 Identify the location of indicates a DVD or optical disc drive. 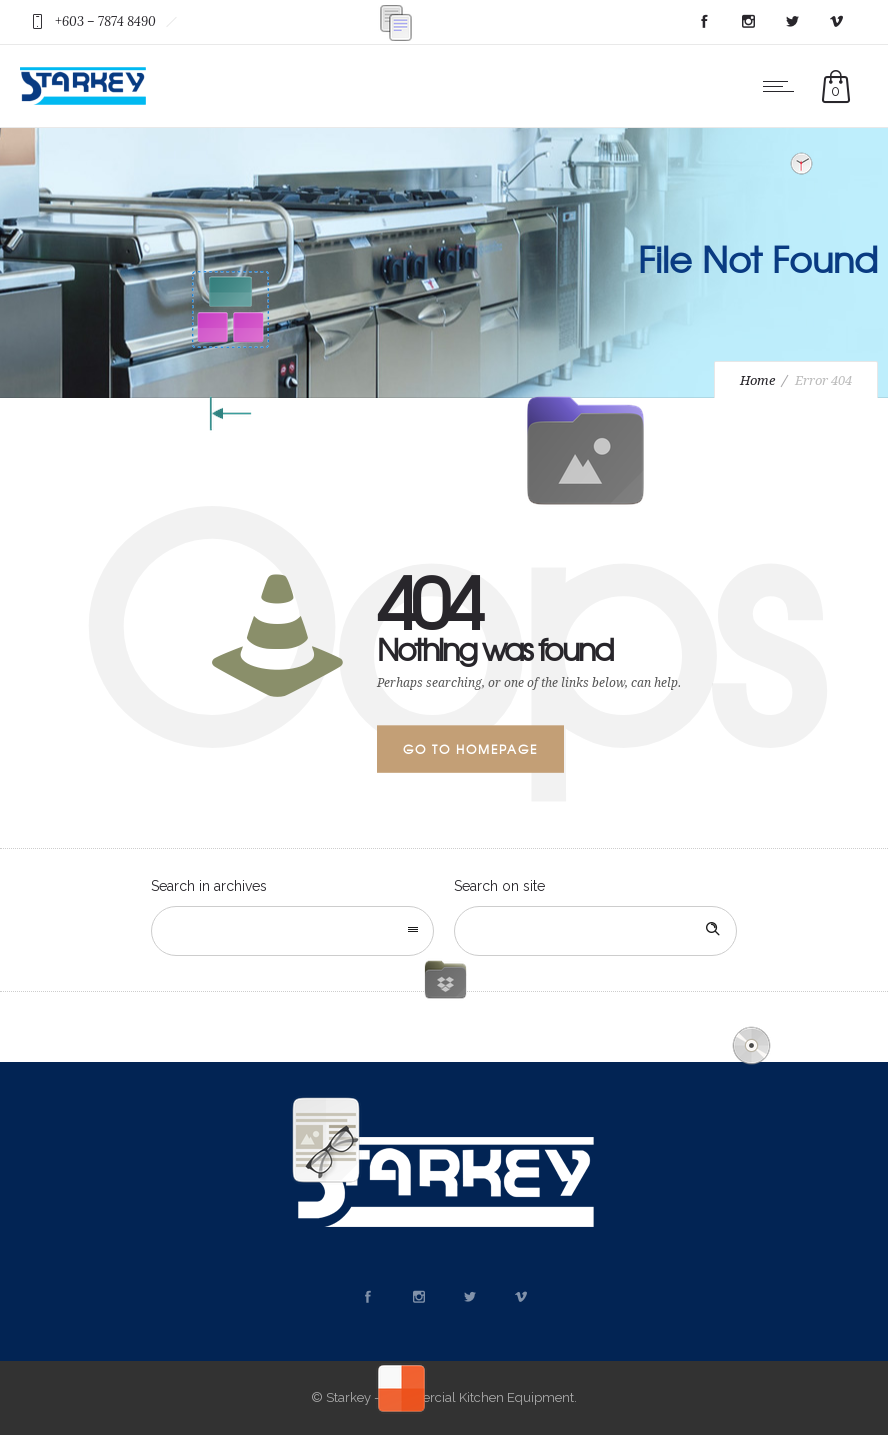
(751, 1045).